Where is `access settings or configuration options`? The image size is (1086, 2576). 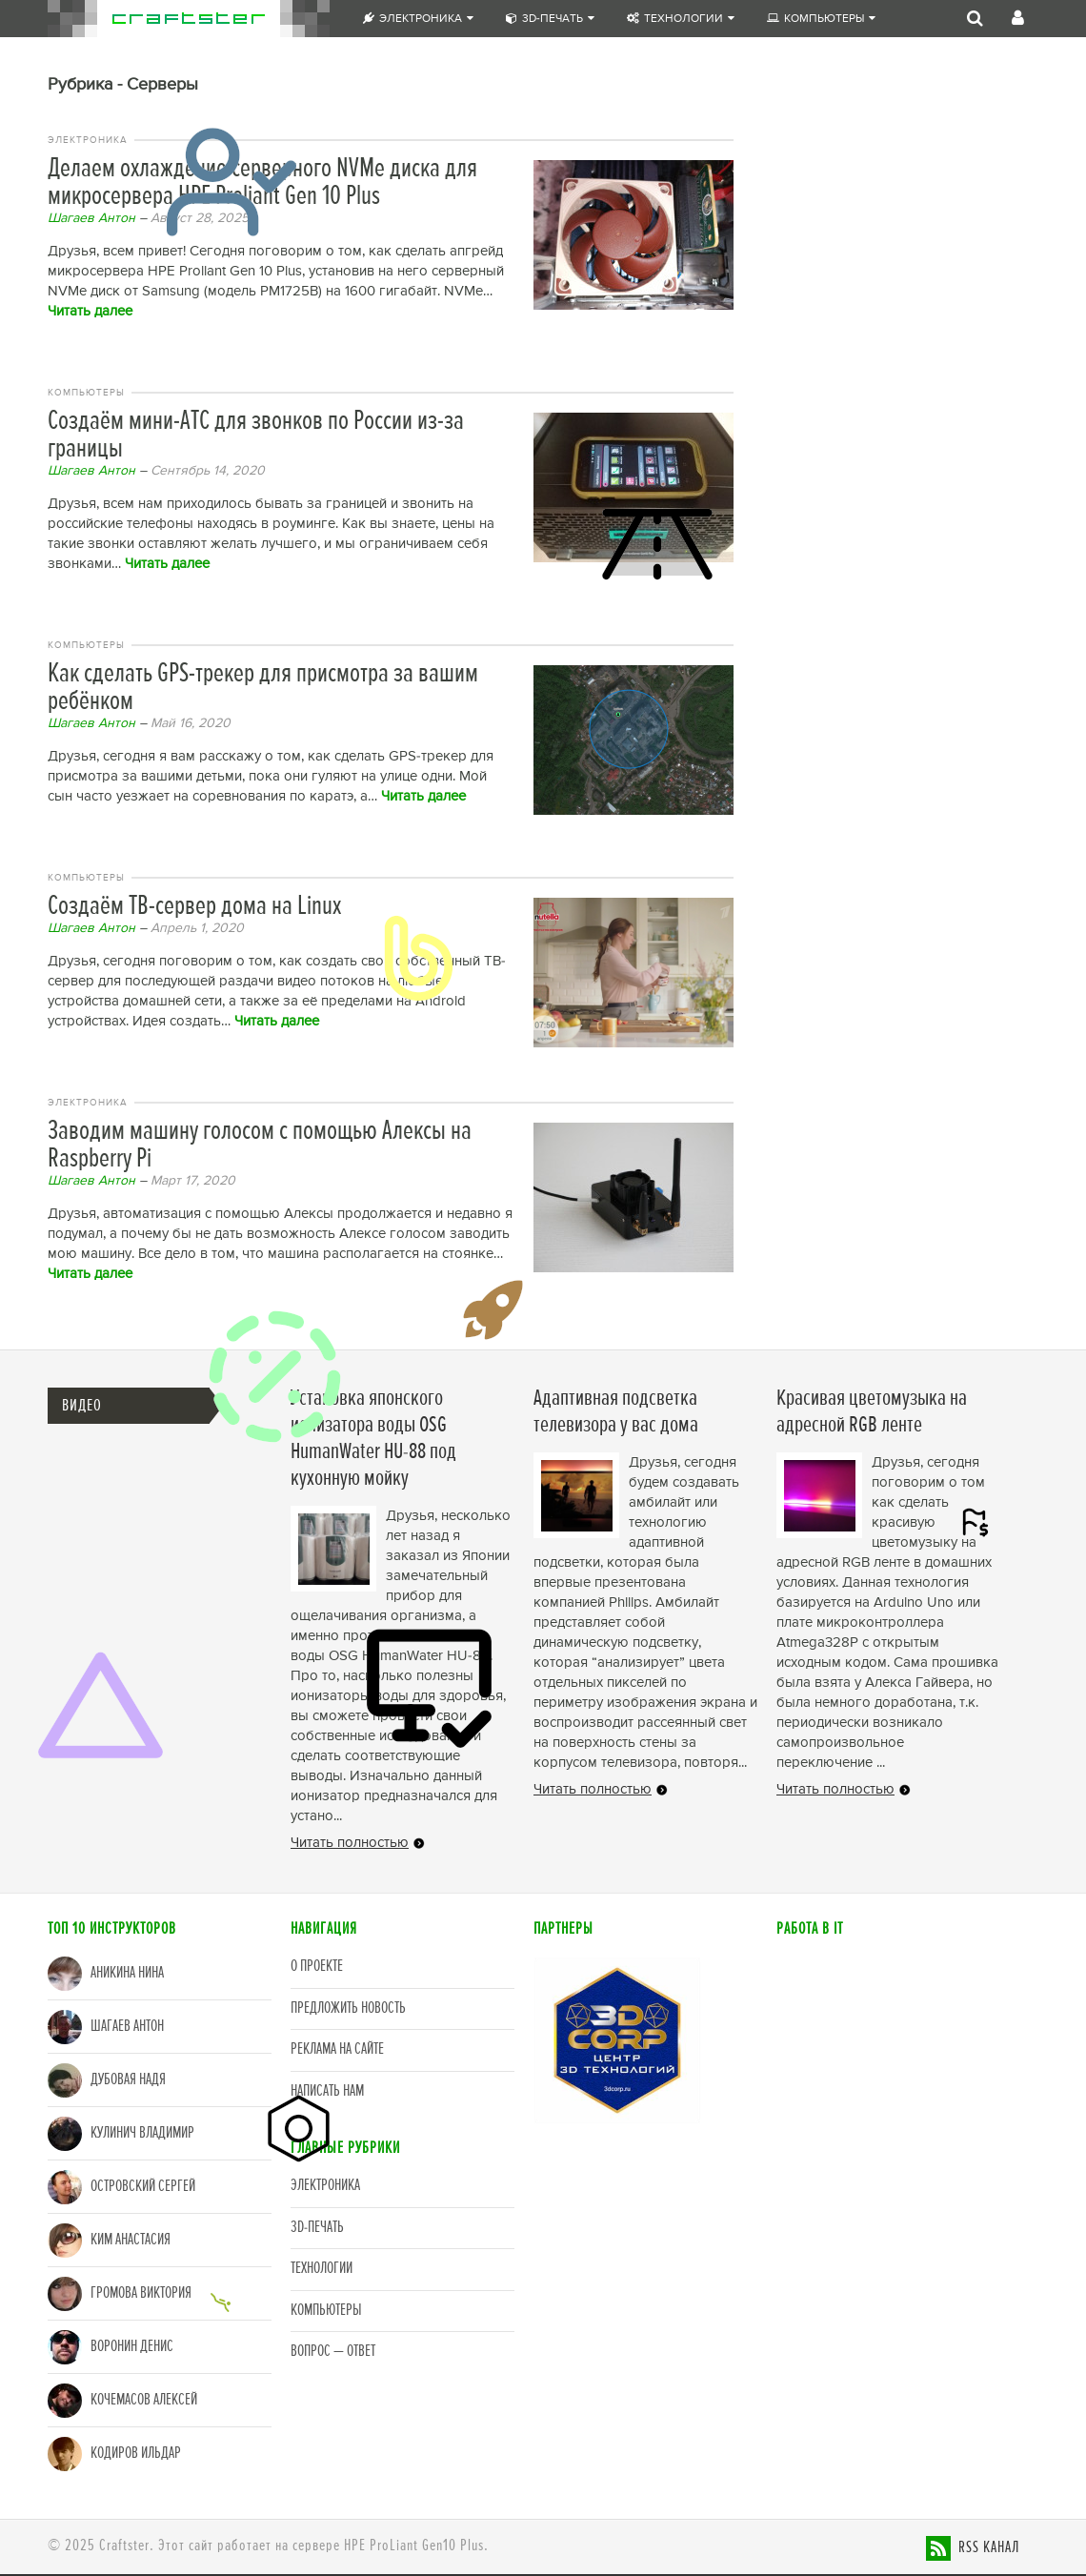 access settings or configuration options is located at coordinates (298, 2128).